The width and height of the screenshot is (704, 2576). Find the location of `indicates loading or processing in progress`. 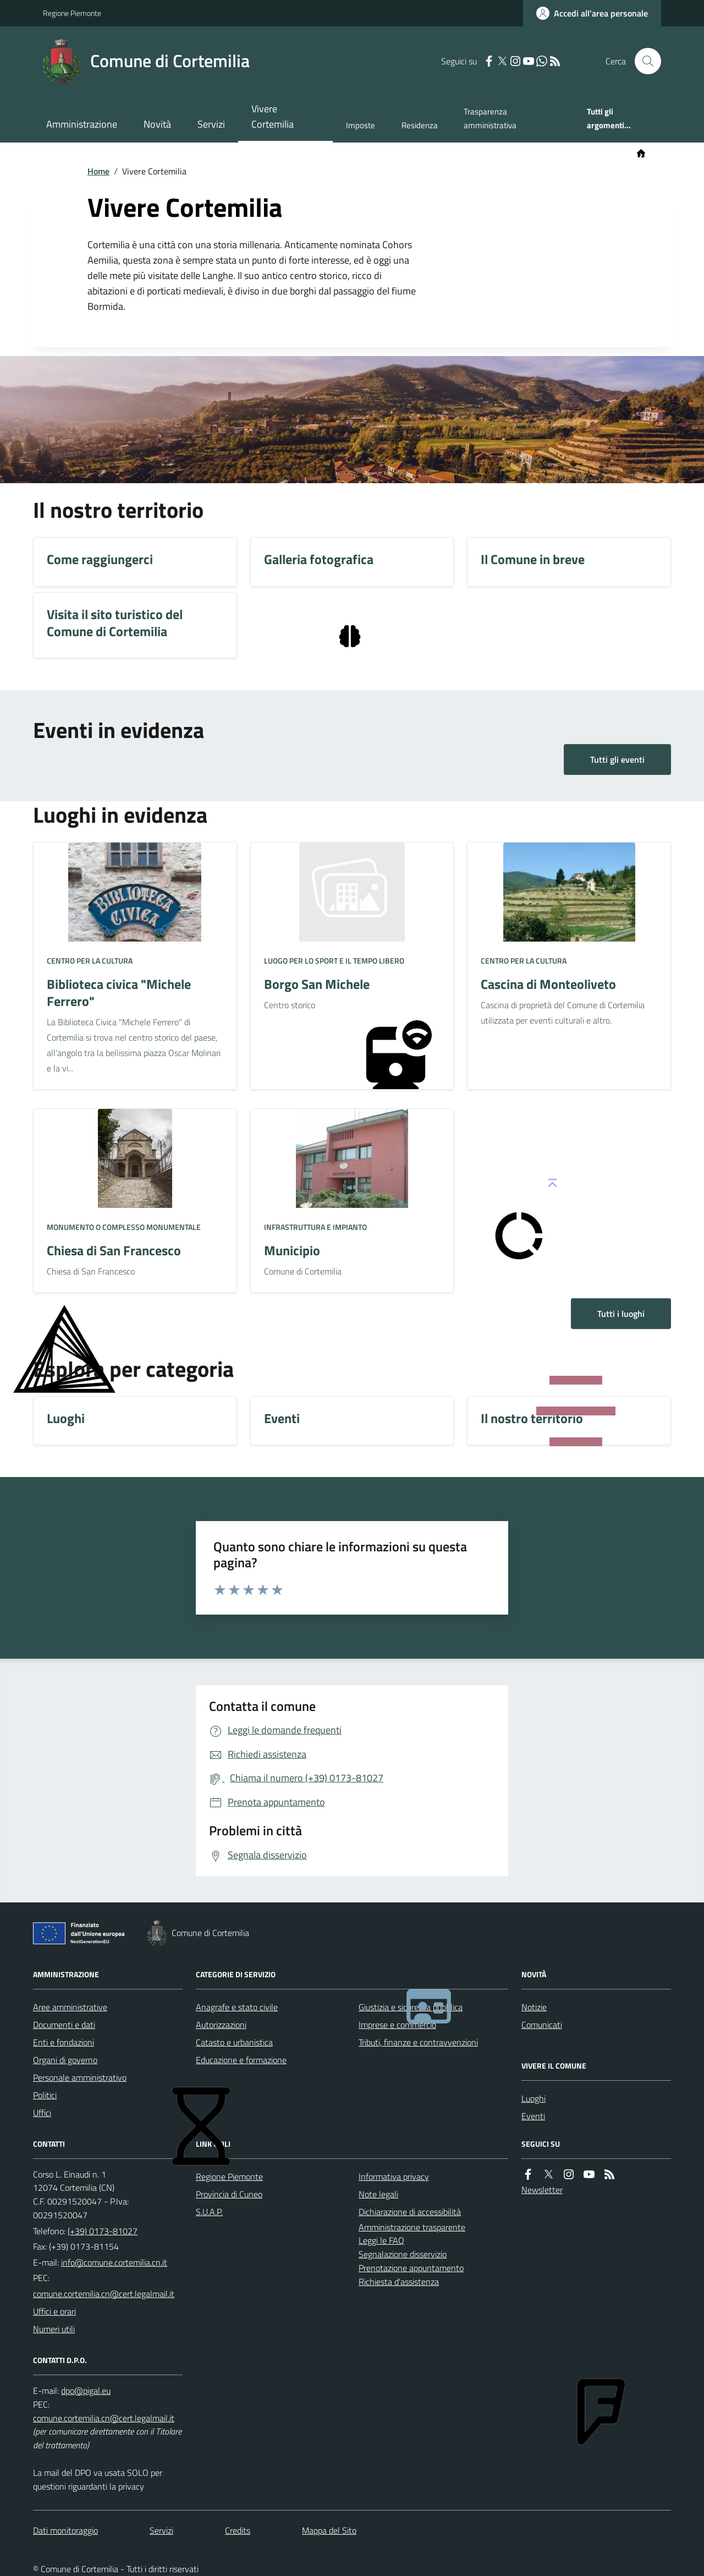

indicates loading or processing in progress is located at coordinates (201, 2126).